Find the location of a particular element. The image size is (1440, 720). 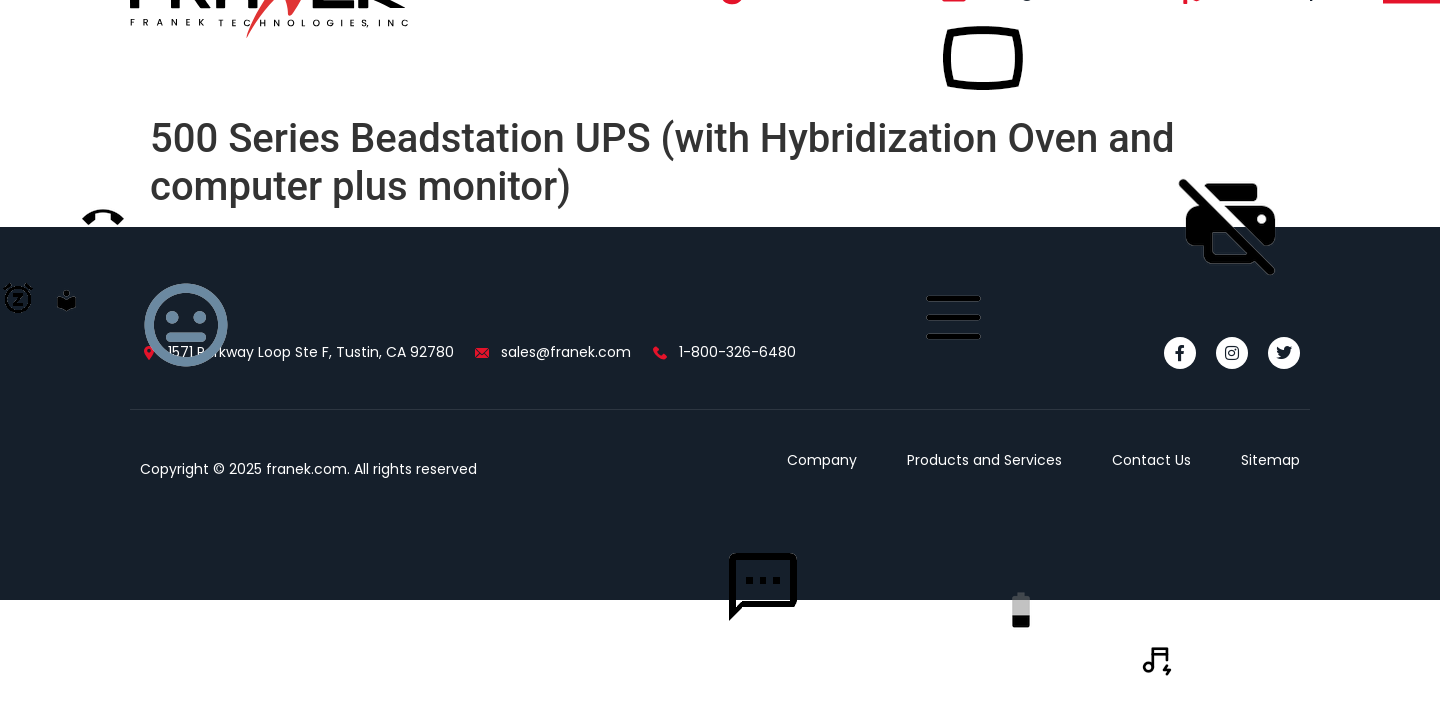

rate your experience as neutral is located at coordinates (186, 325).